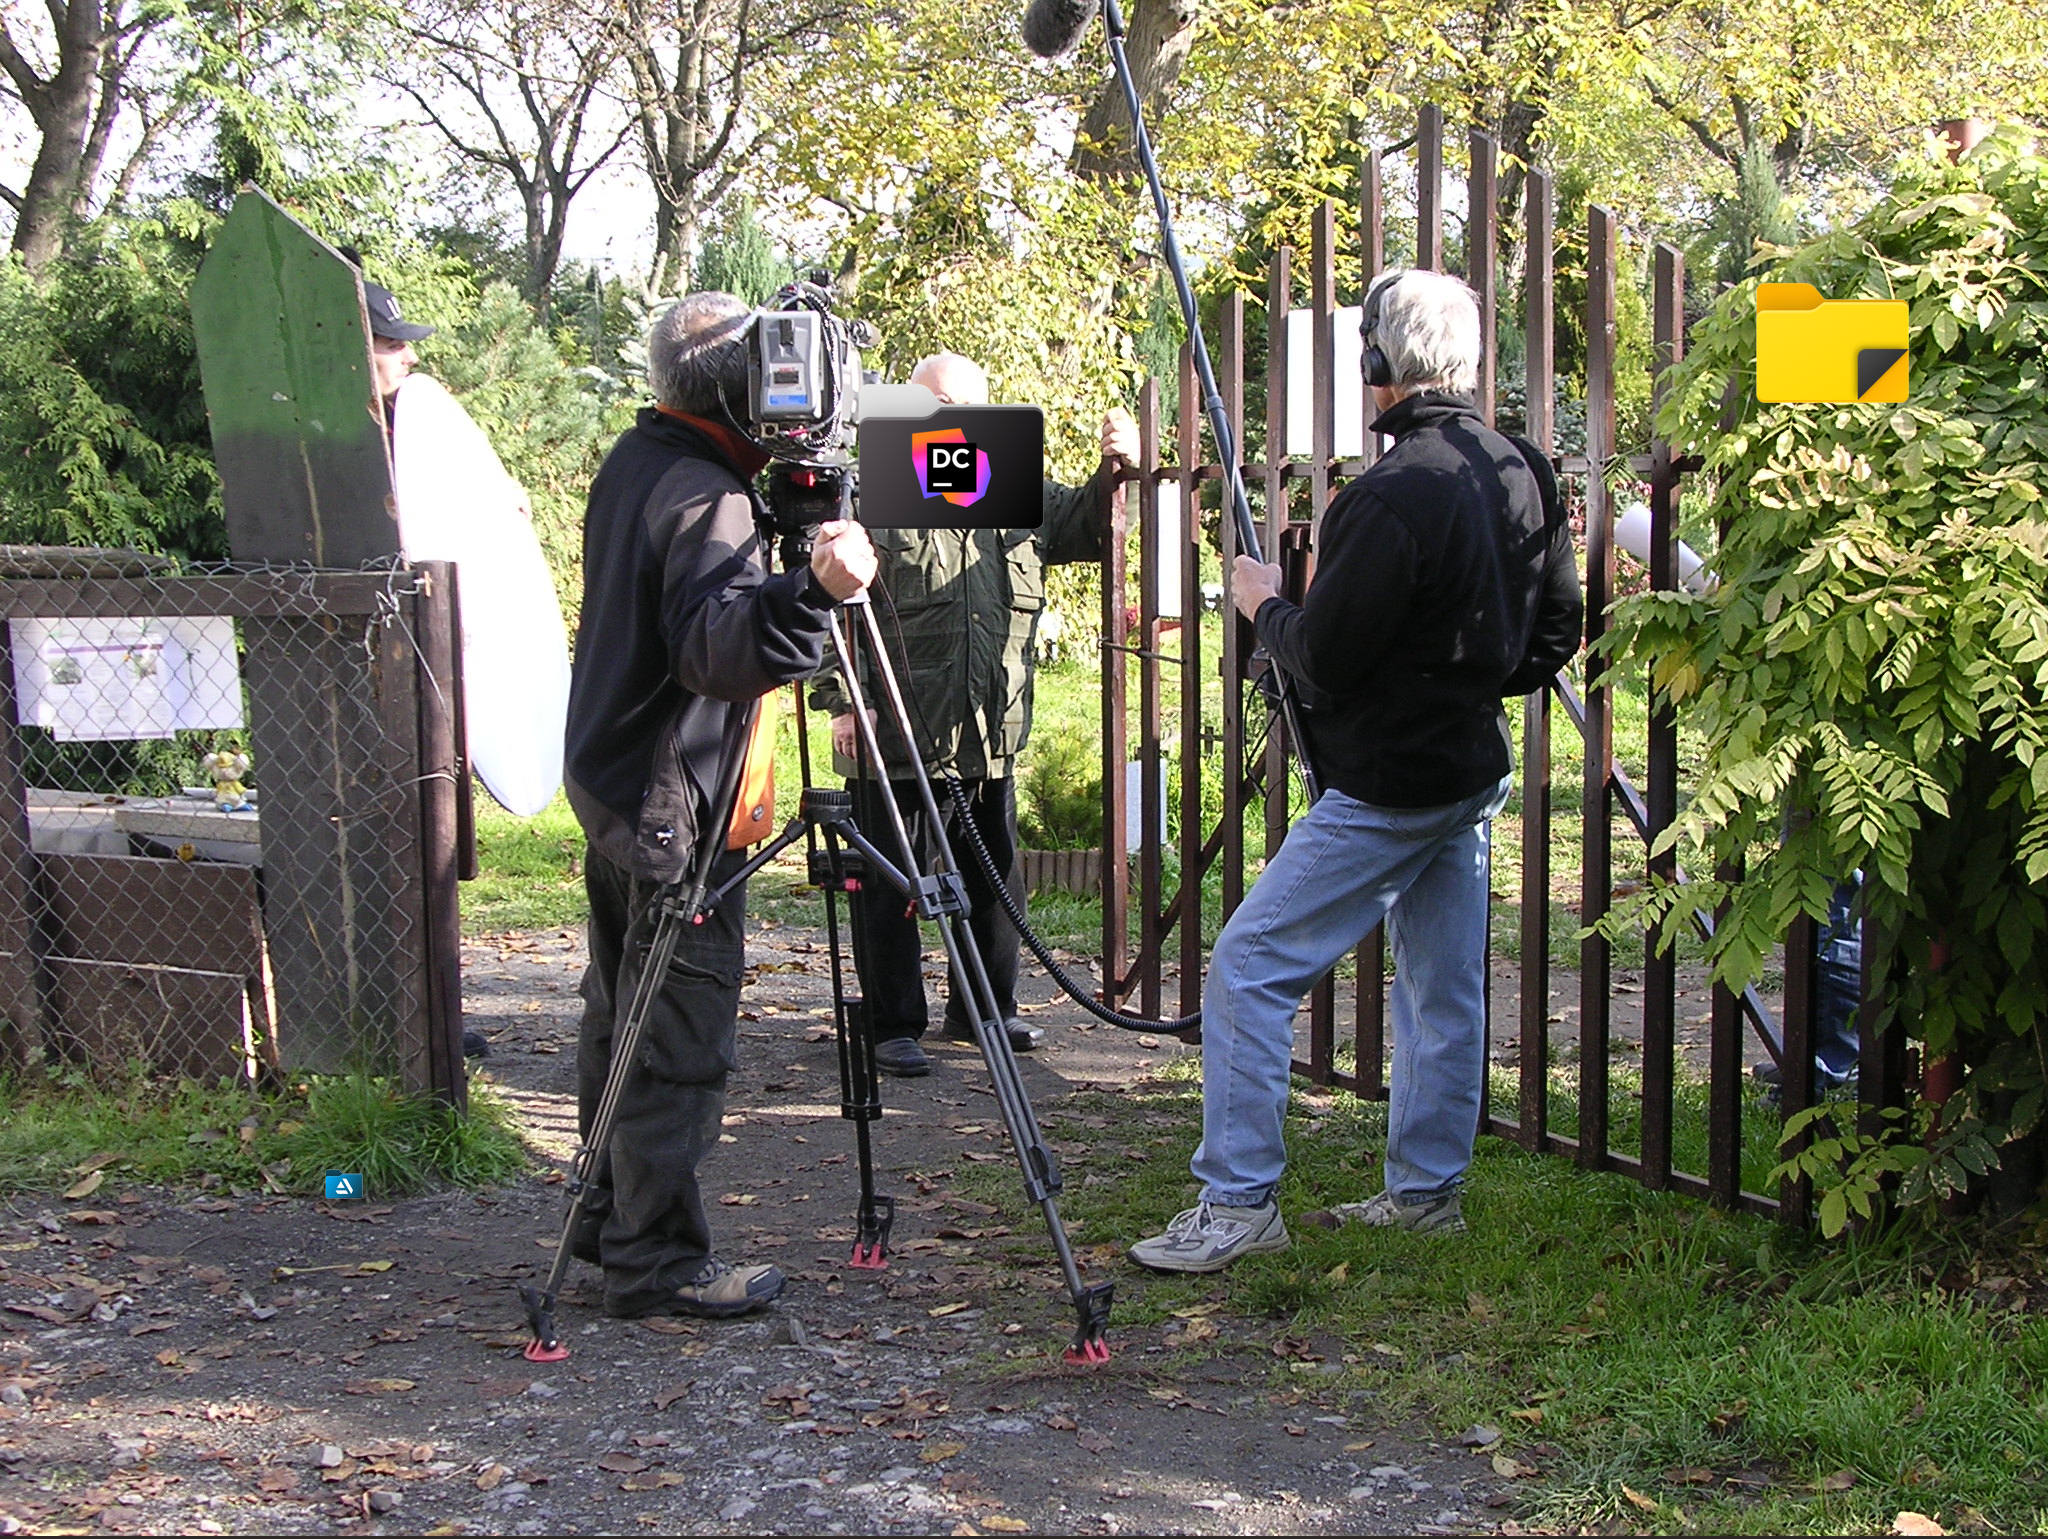 The height and width of the screenshot is (1539, 2048). Describe the element at coordinates (1832, 347) in the screenshot. I see `open sticky notes folder` at that location.